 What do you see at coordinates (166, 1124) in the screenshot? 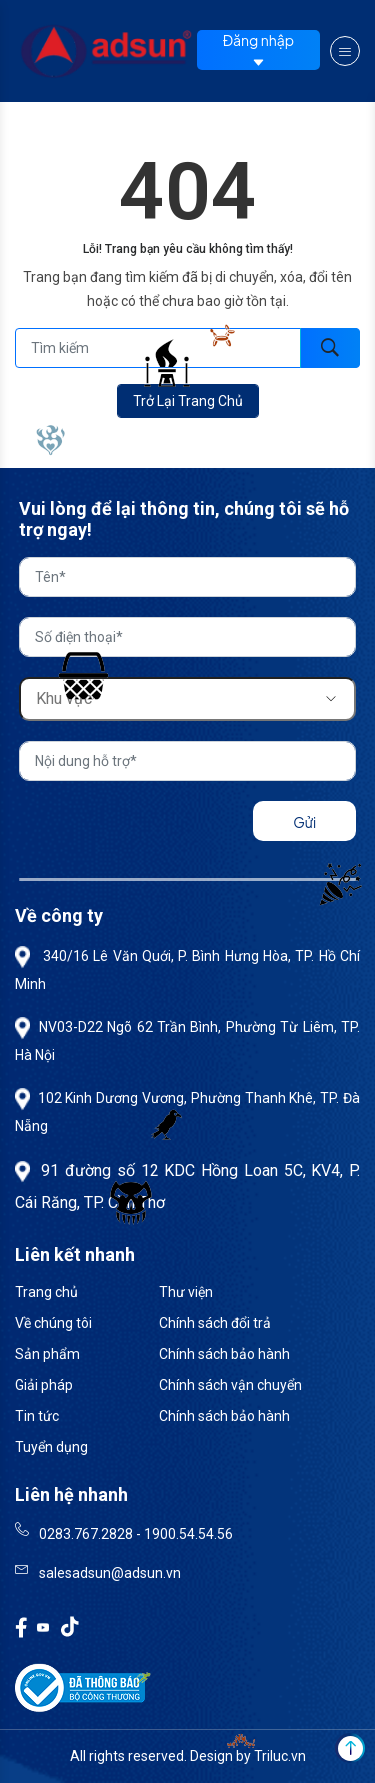
I see `vulture icon for wildlife or nature category` at bounding box center [166, 1124].